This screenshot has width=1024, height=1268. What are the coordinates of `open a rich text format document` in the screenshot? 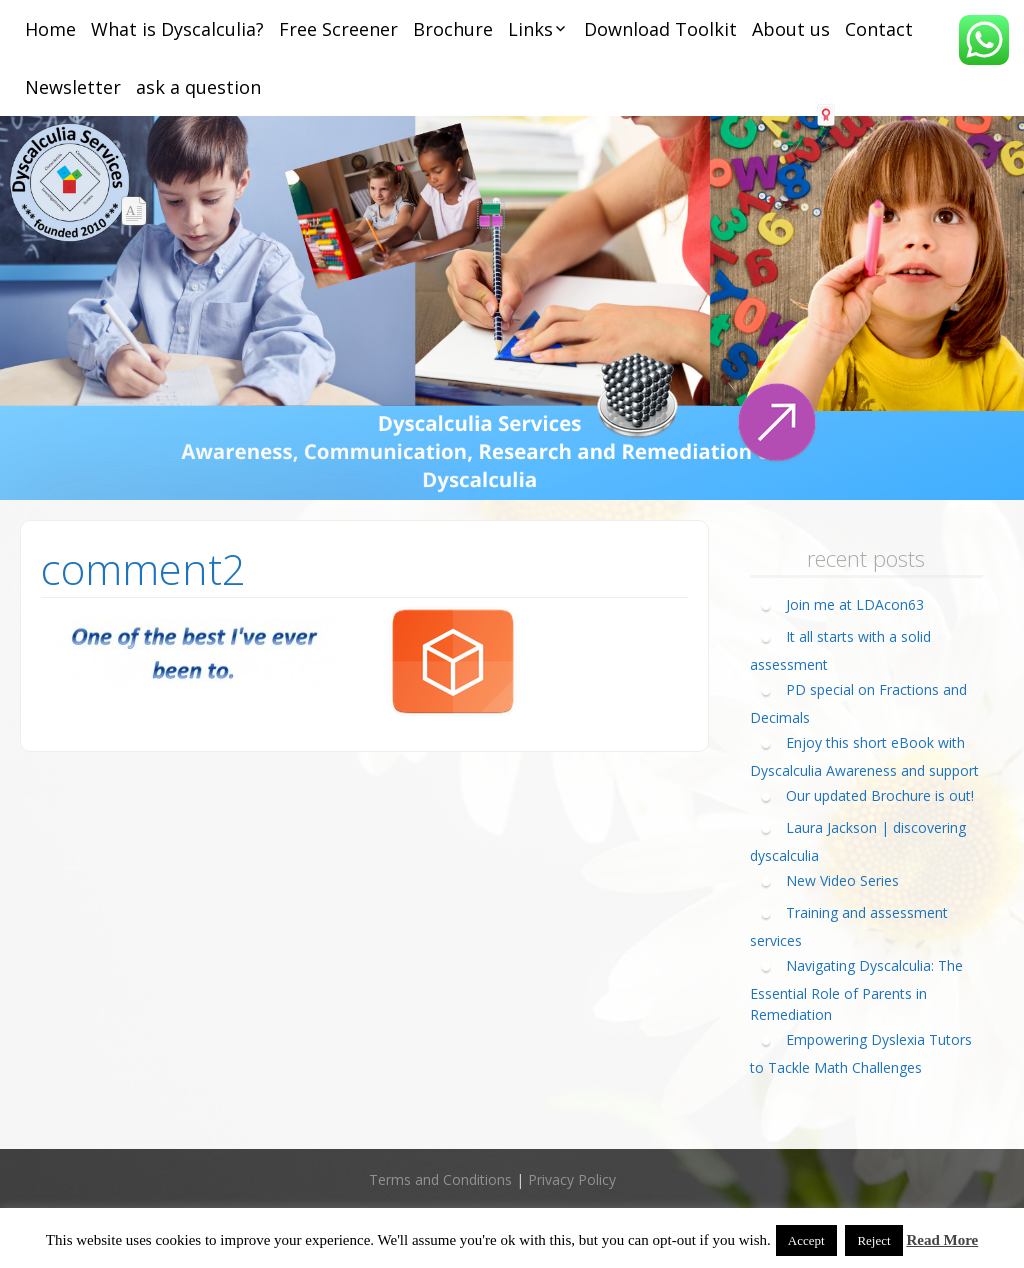 It's located at (134, 211).